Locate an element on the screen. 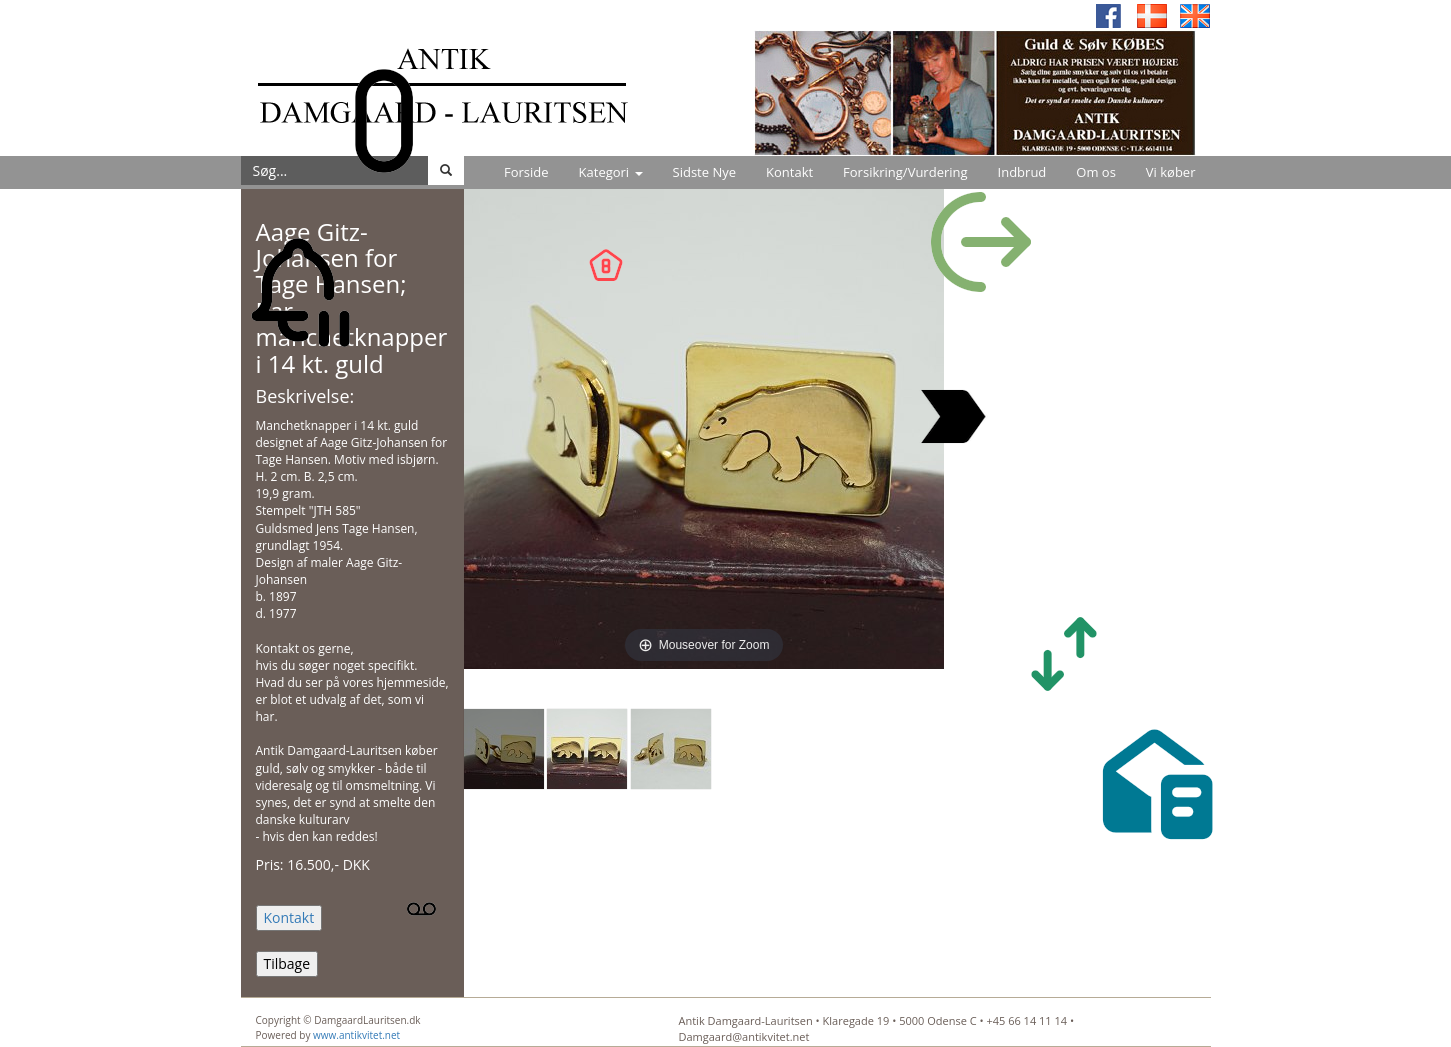  indicates step 8 in a multi-step process is located at coordinates (606, 266).